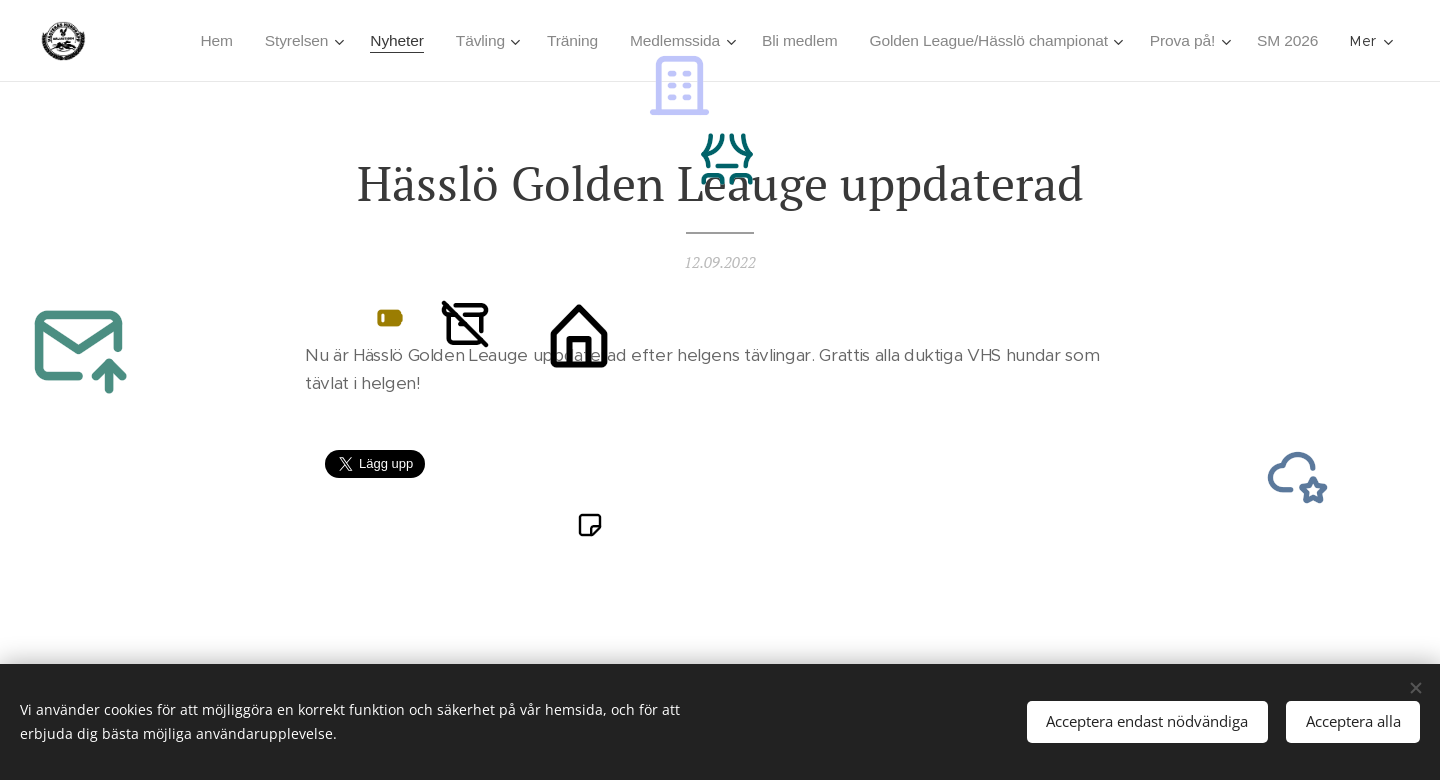 The width and height of the screenshot is (1440, 780). What do you see at coordinates (1297, 473) in the screenshot?
I see `mark cloud content as favorite` at bounding box center [1297, 473].